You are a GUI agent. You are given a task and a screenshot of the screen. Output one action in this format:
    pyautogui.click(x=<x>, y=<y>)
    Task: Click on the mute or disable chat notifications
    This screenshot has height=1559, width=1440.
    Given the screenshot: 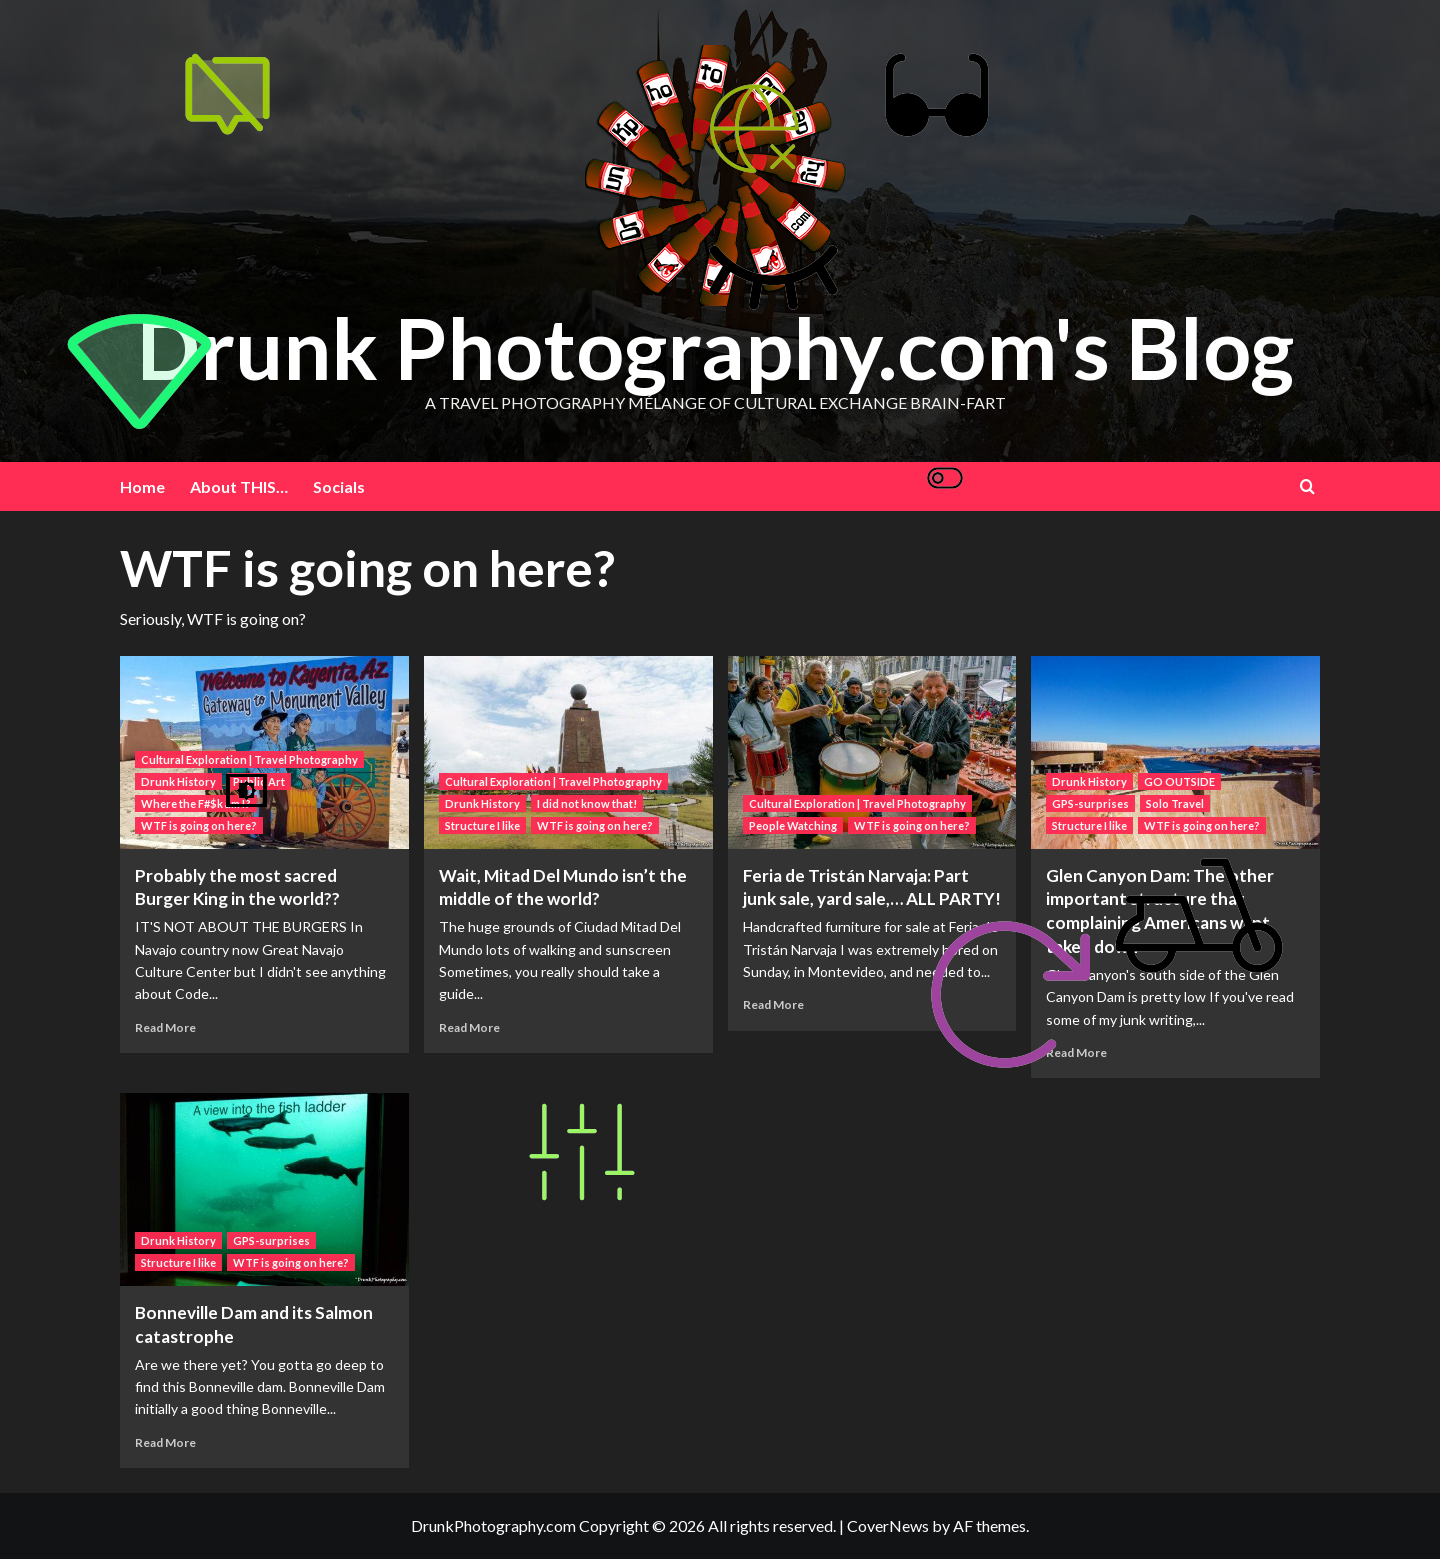 What is the action you would take?
    pyautogui.click(x=227, y=92)
    